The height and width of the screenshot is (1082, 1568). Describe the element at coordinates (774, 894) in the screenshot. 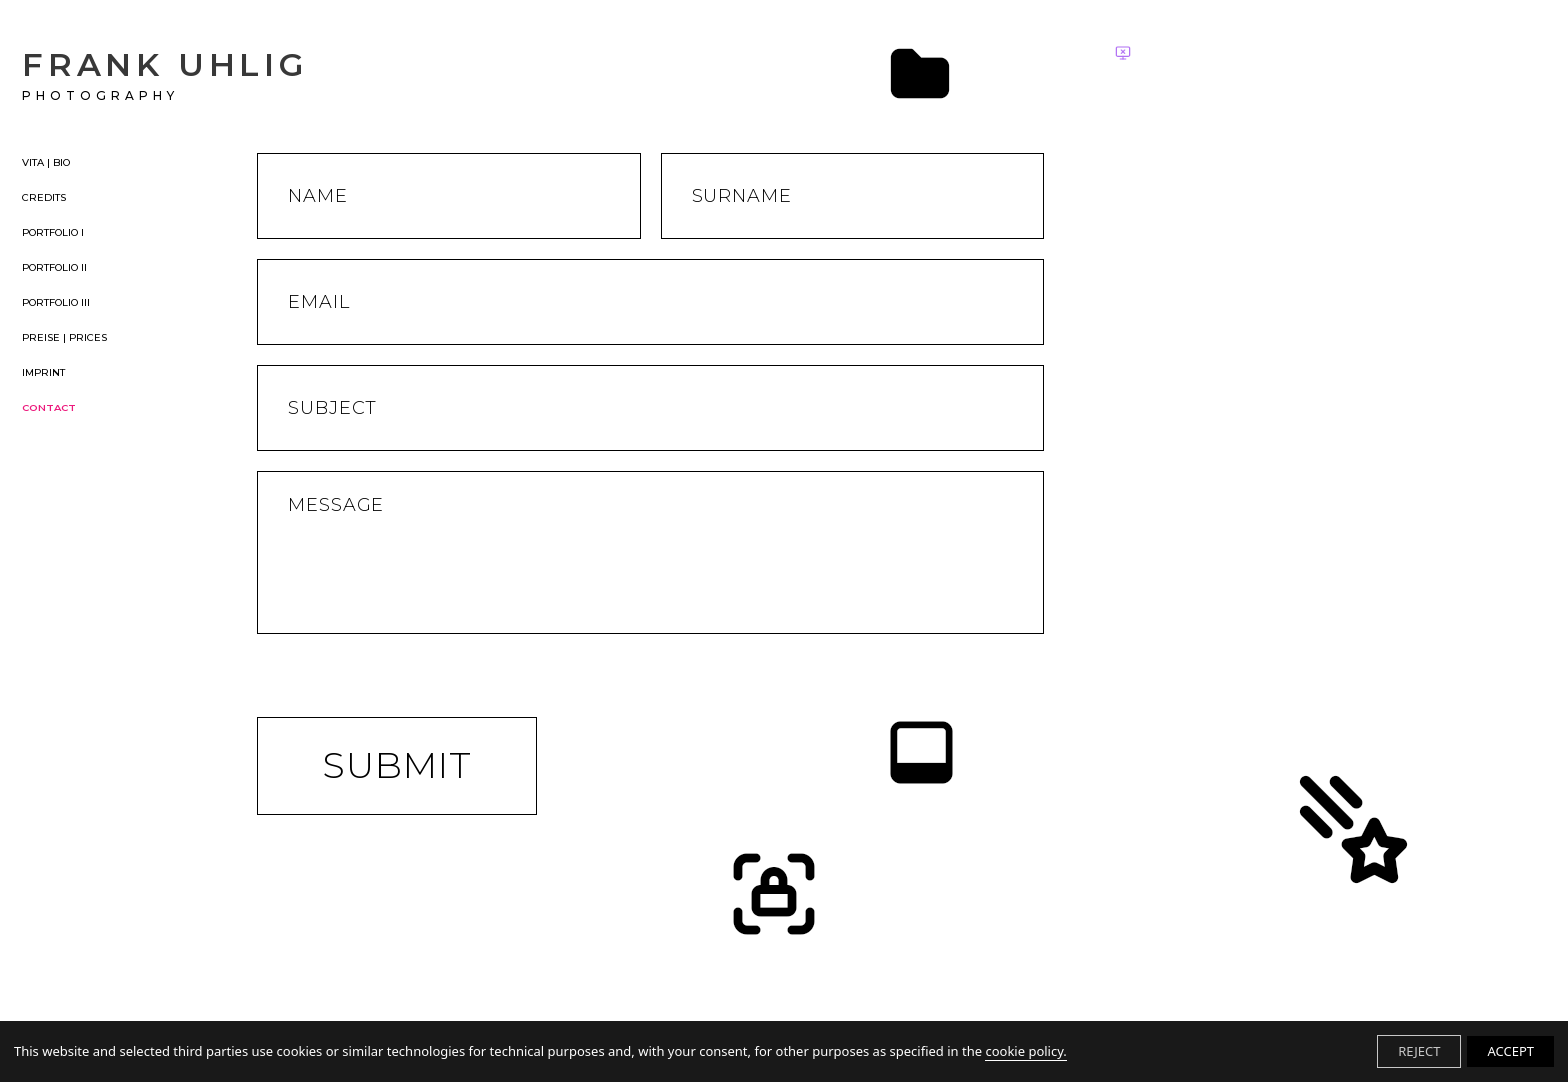

I see `access secure or locked content` at that location.